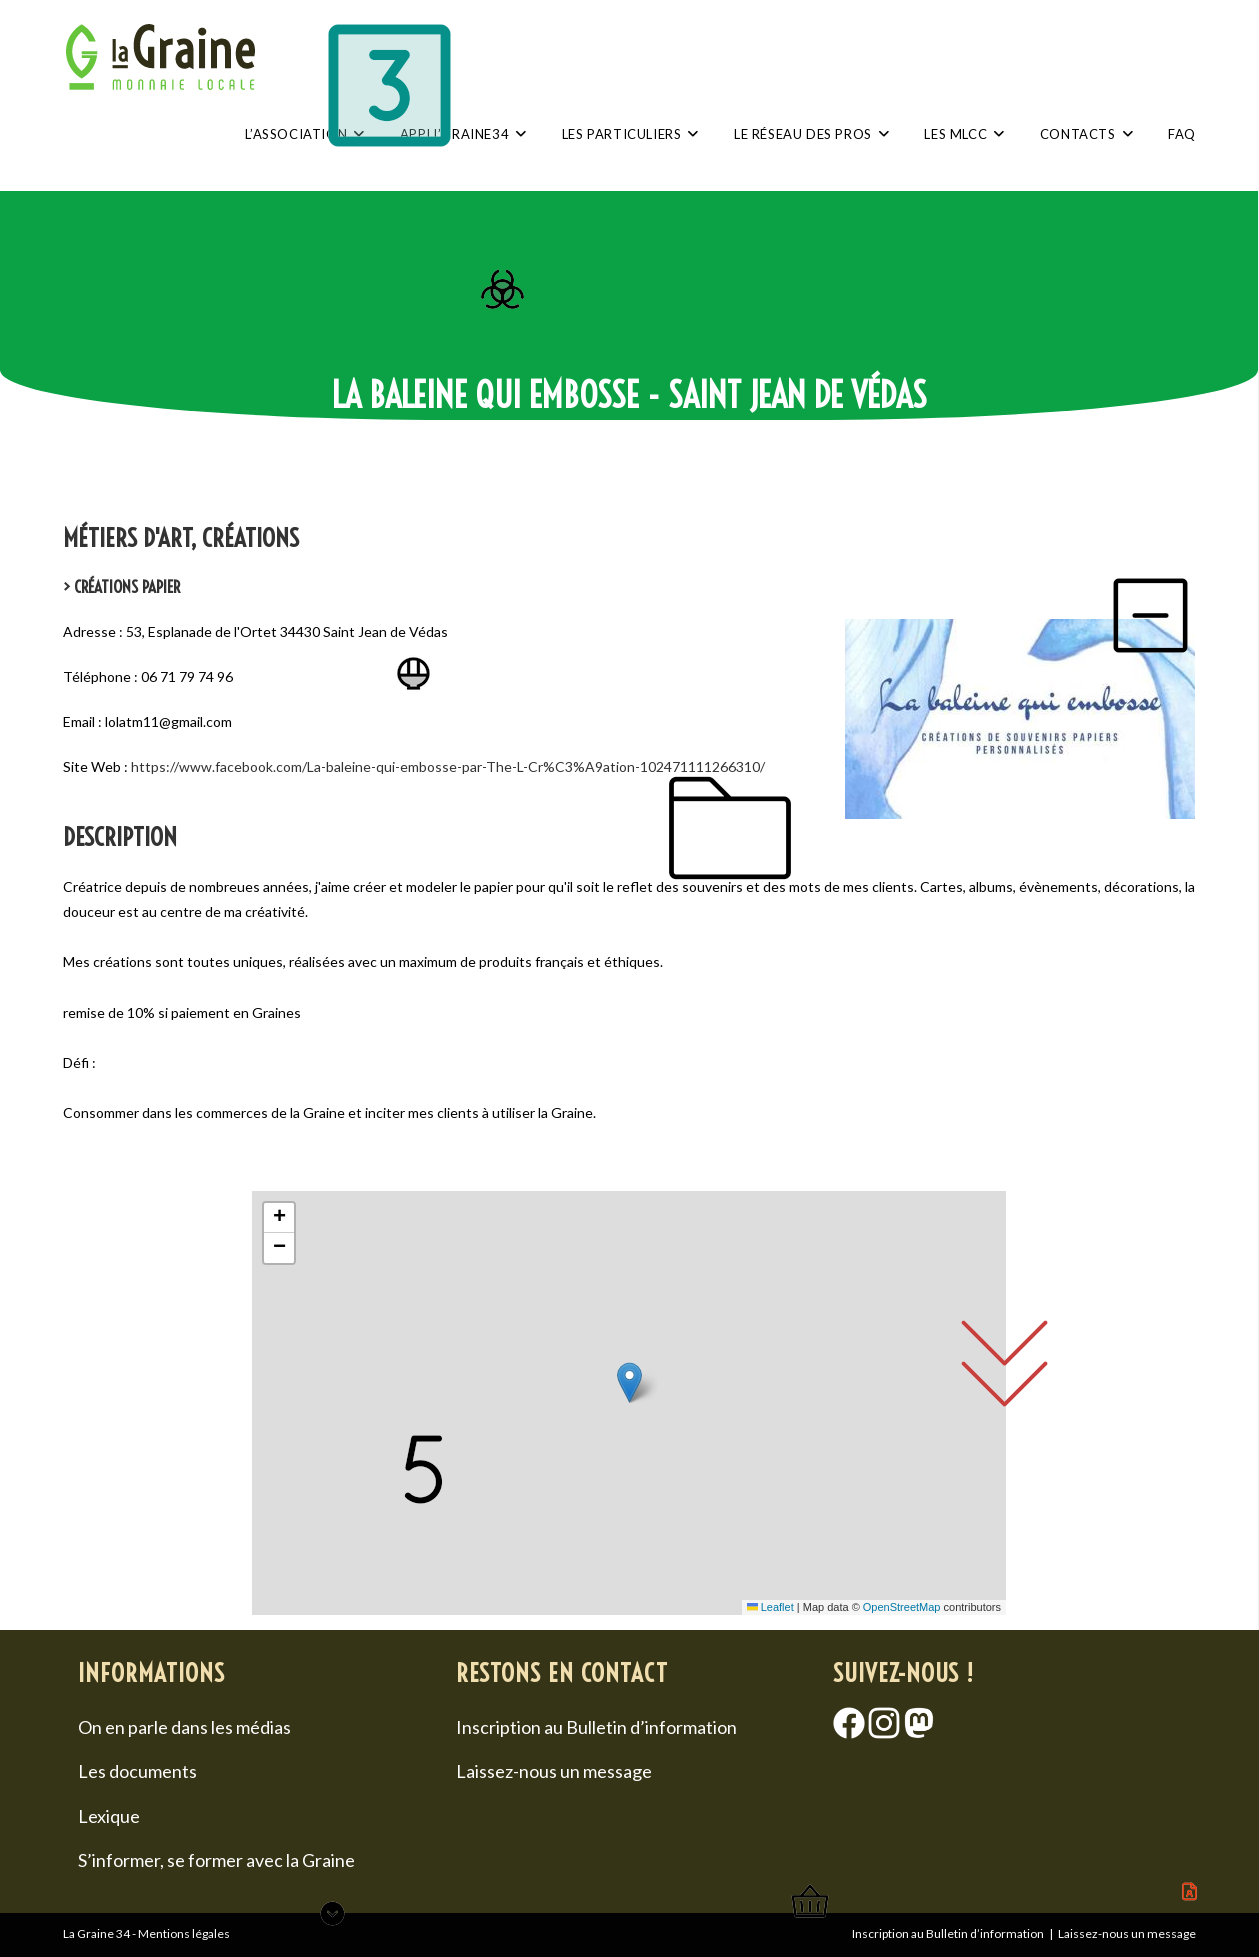 The image size is (1259, 1957). Describe the element at coordinates (502, 290) in the screenshot. I see `indicates hazardous or dangerous content` at that location.